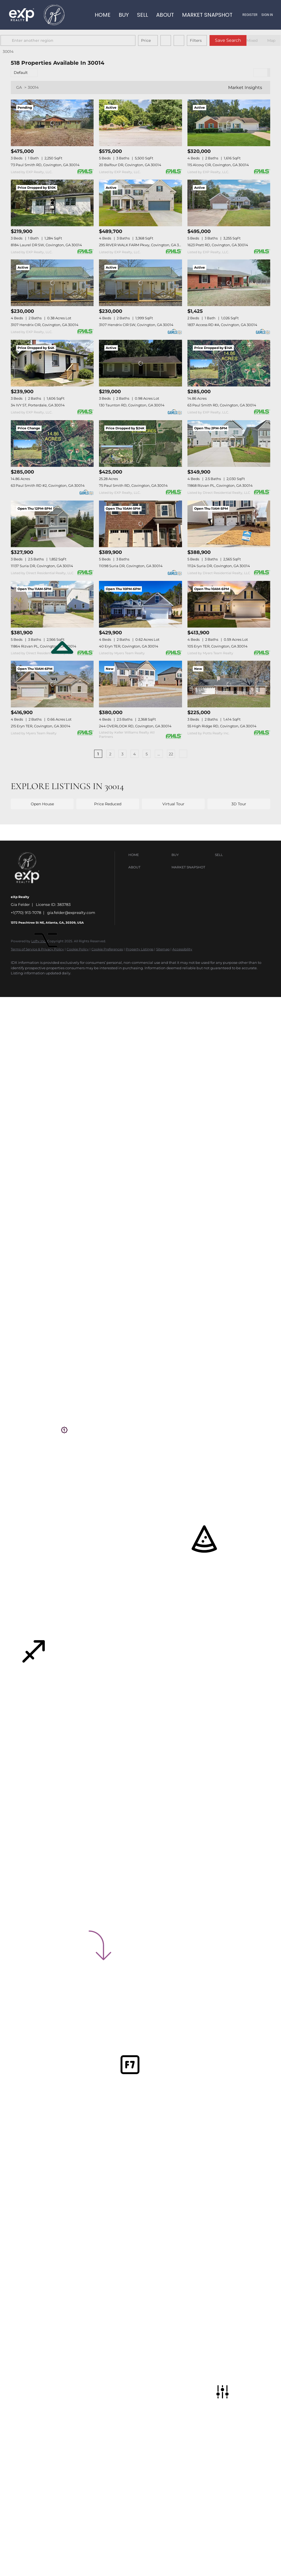  What do you see at coordinates (33, 1651) in the screenshot?
I see `sagittarius zodiac sign indicator` at bounding box center [33, 1651].